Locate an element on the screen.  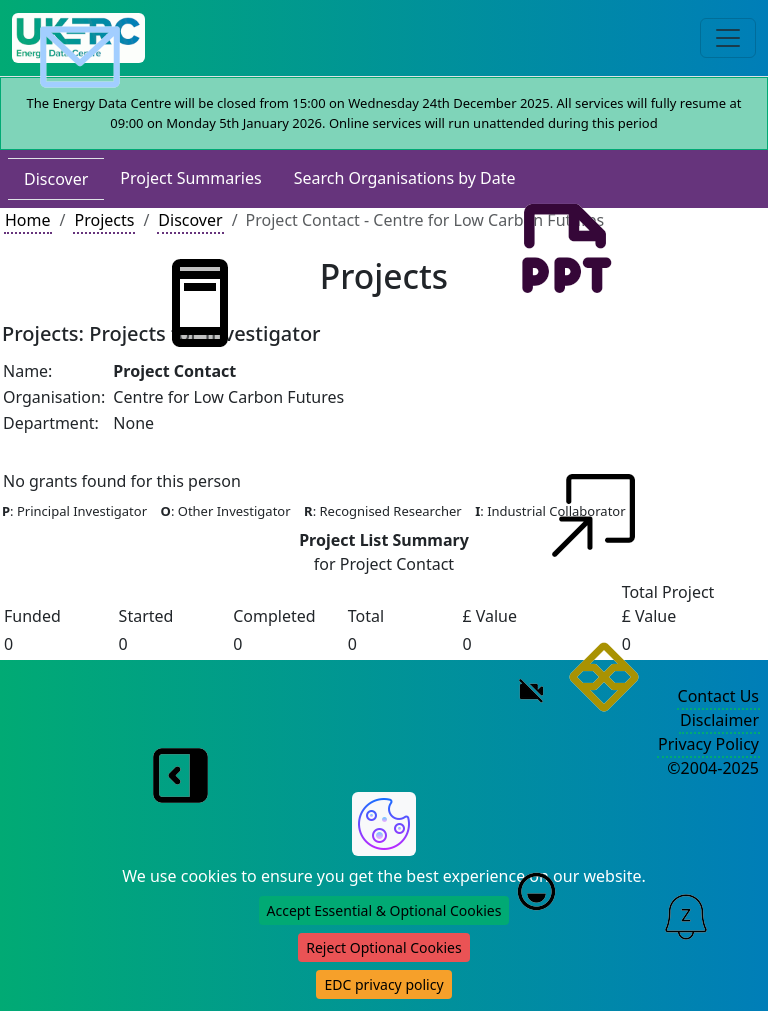
open your inbox is located at coordinates (80, 57).